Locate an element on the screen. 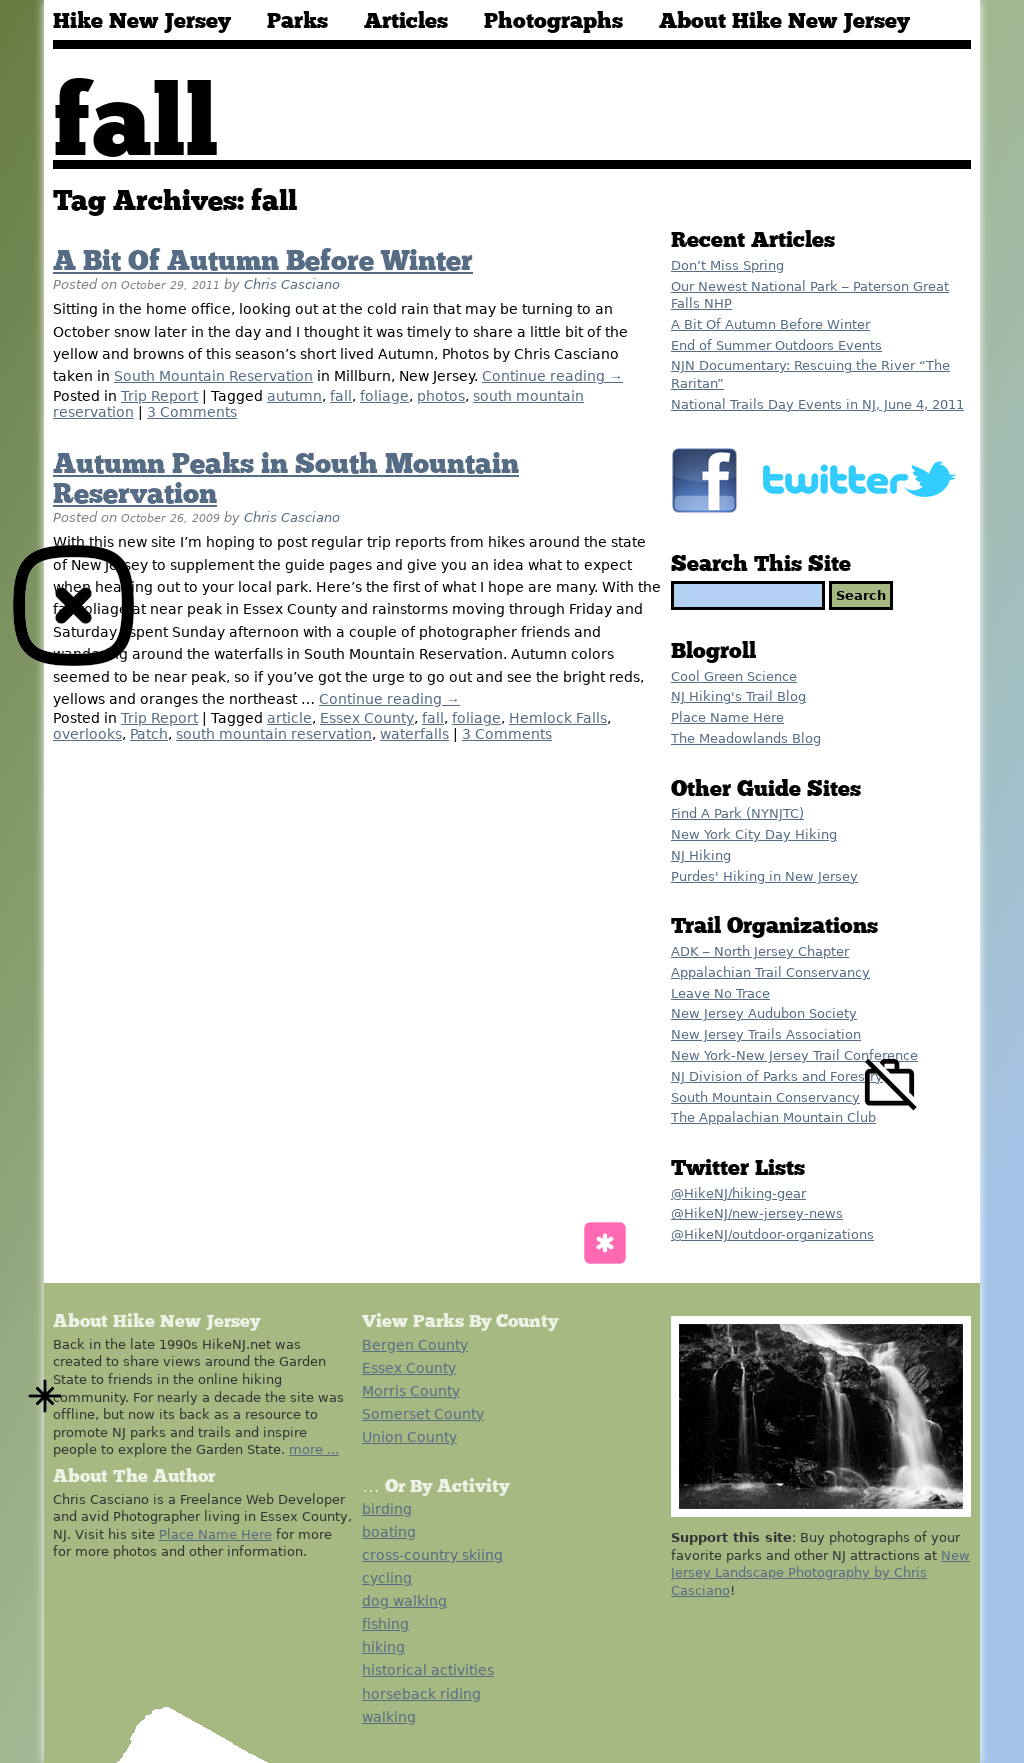  work mode disabled or unavailable is located at coordinates (889, 1083).